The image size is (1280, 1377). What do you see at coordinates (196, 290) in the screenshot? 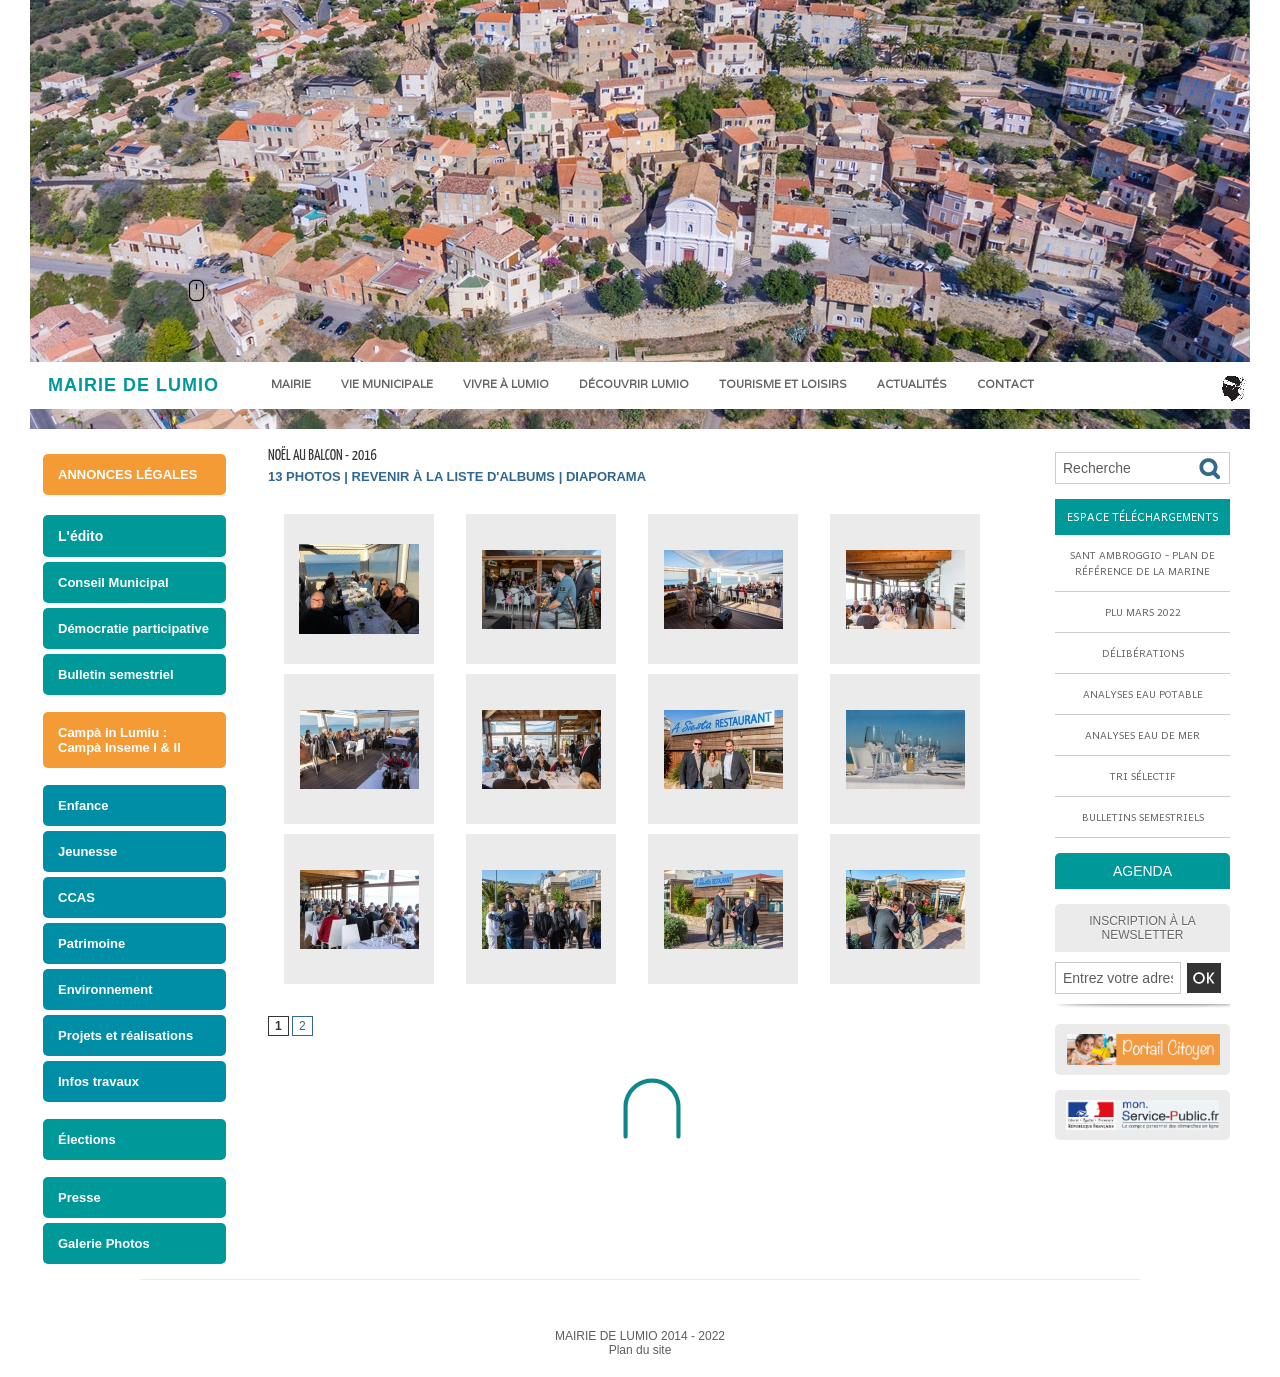
I see `indicates mouse input or cursor control` at bounding box center [196, 290].